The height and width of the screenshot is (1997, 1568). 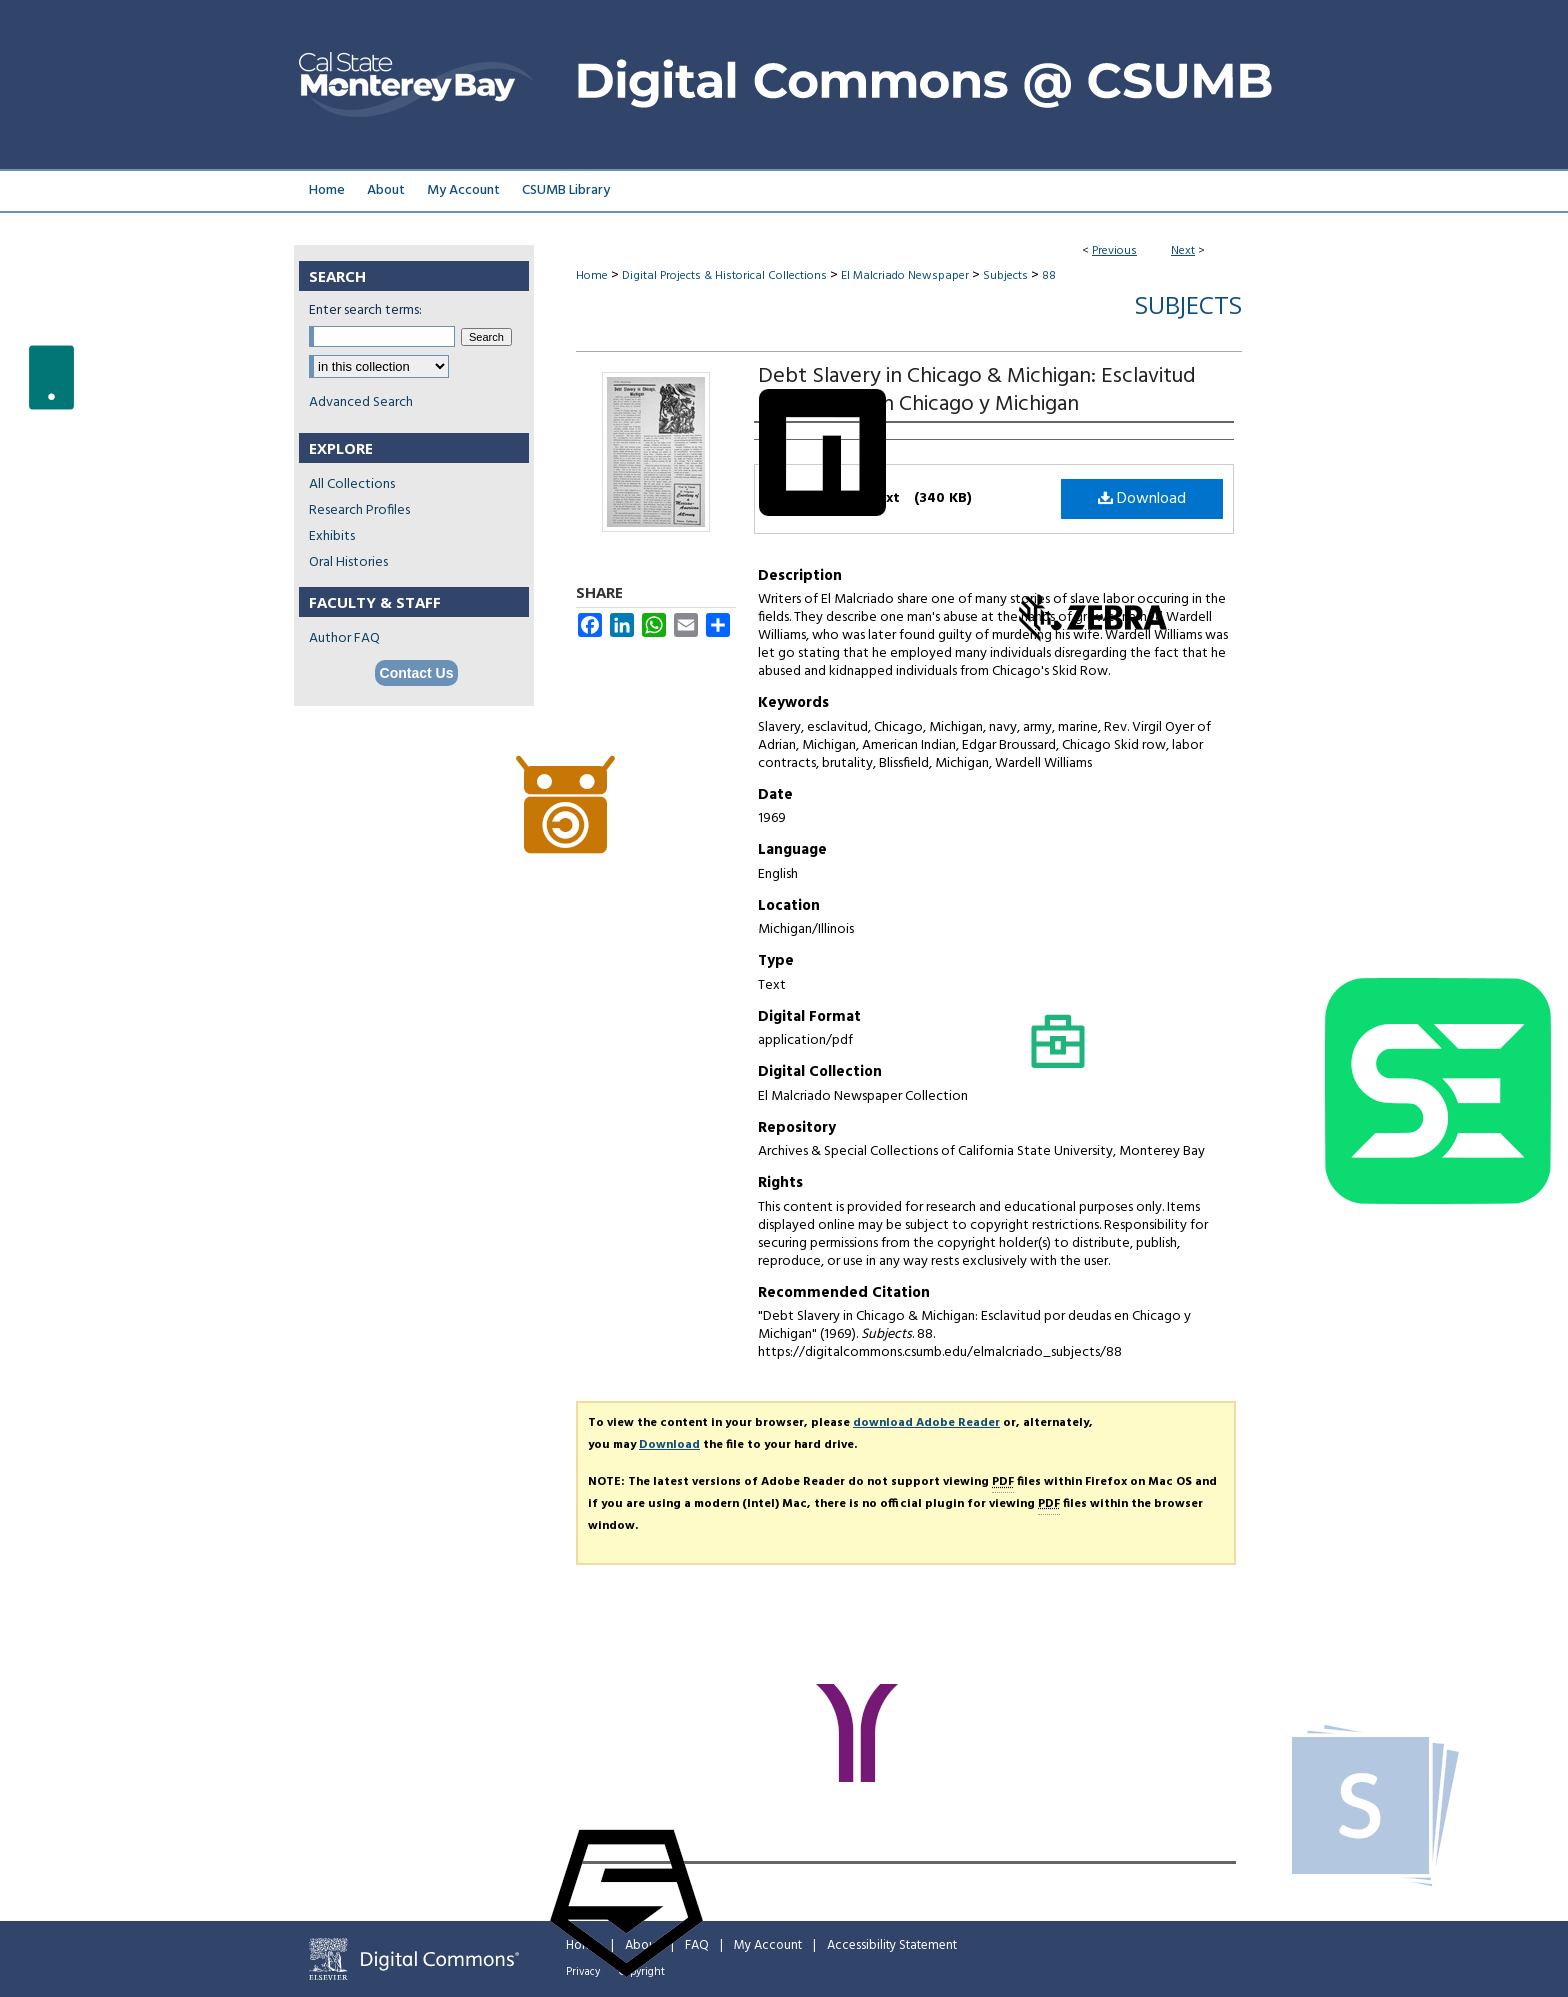 What do you see at coordinates (857, 1733) in the screenshot?
I see `Guangzhou Metro app or service` at bounding box center [857, 1733].